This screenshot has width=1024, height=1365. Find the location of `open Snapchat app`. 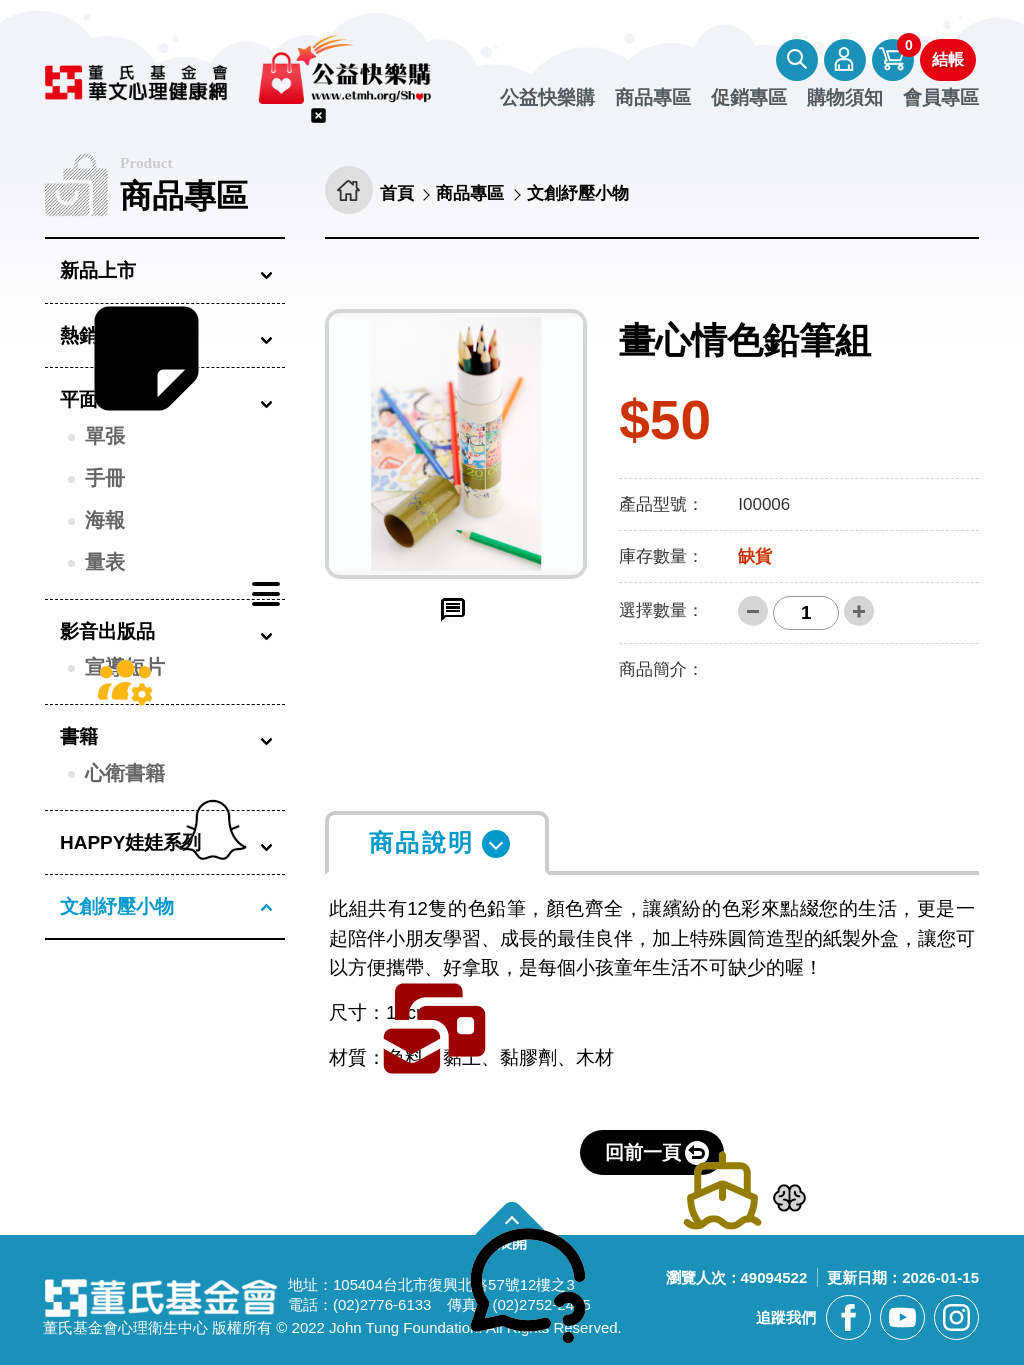

open Snapchat app is located at coordinates (213, 831).